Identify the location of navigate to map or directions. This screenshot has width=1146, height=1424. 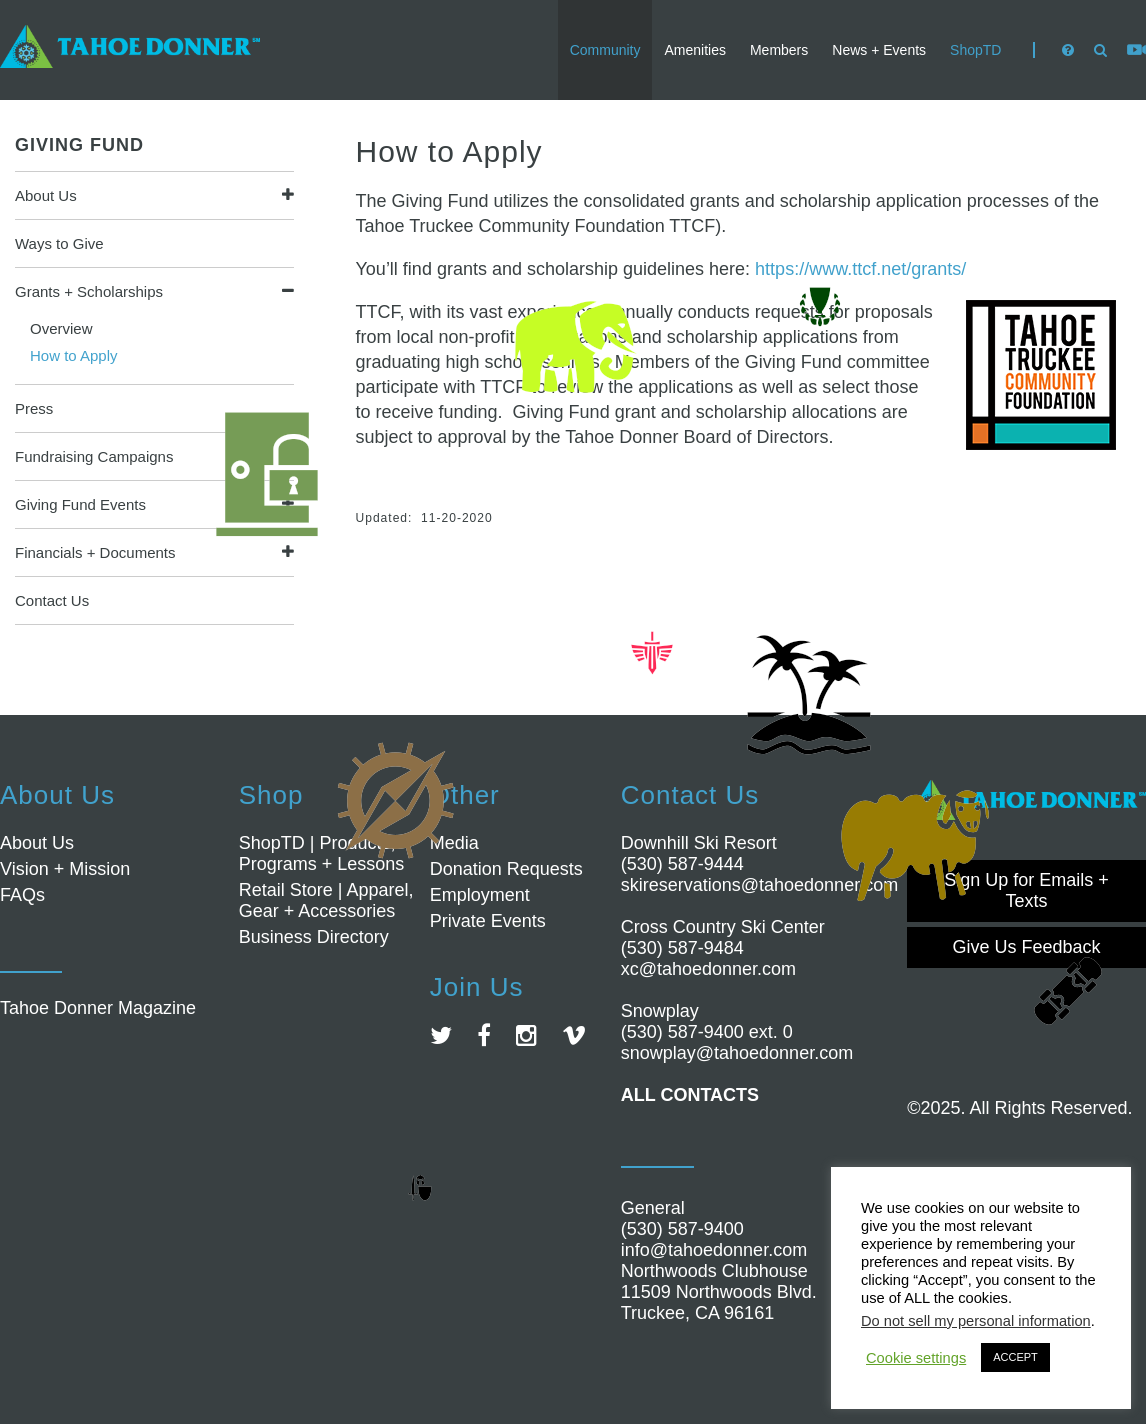
(395, 800).